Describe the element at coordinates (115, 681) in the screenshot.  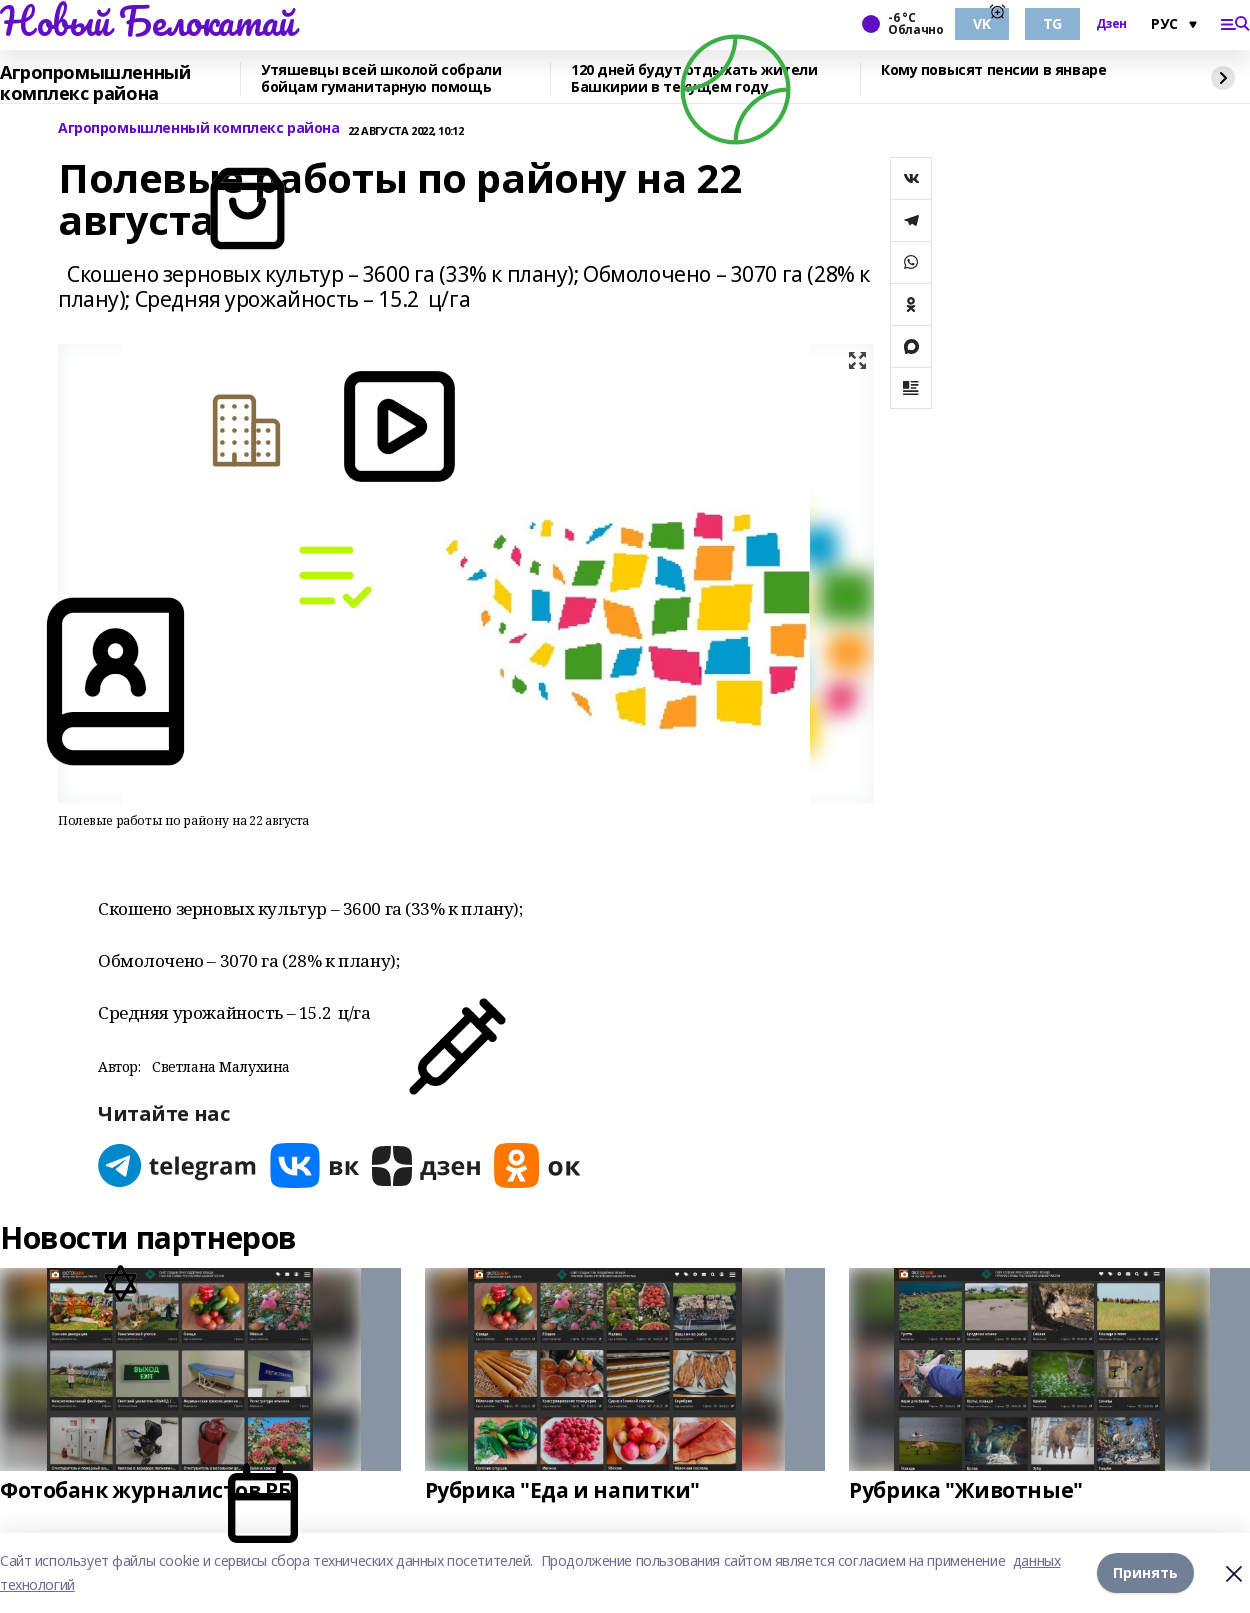
I see `view contact directory` at that location.